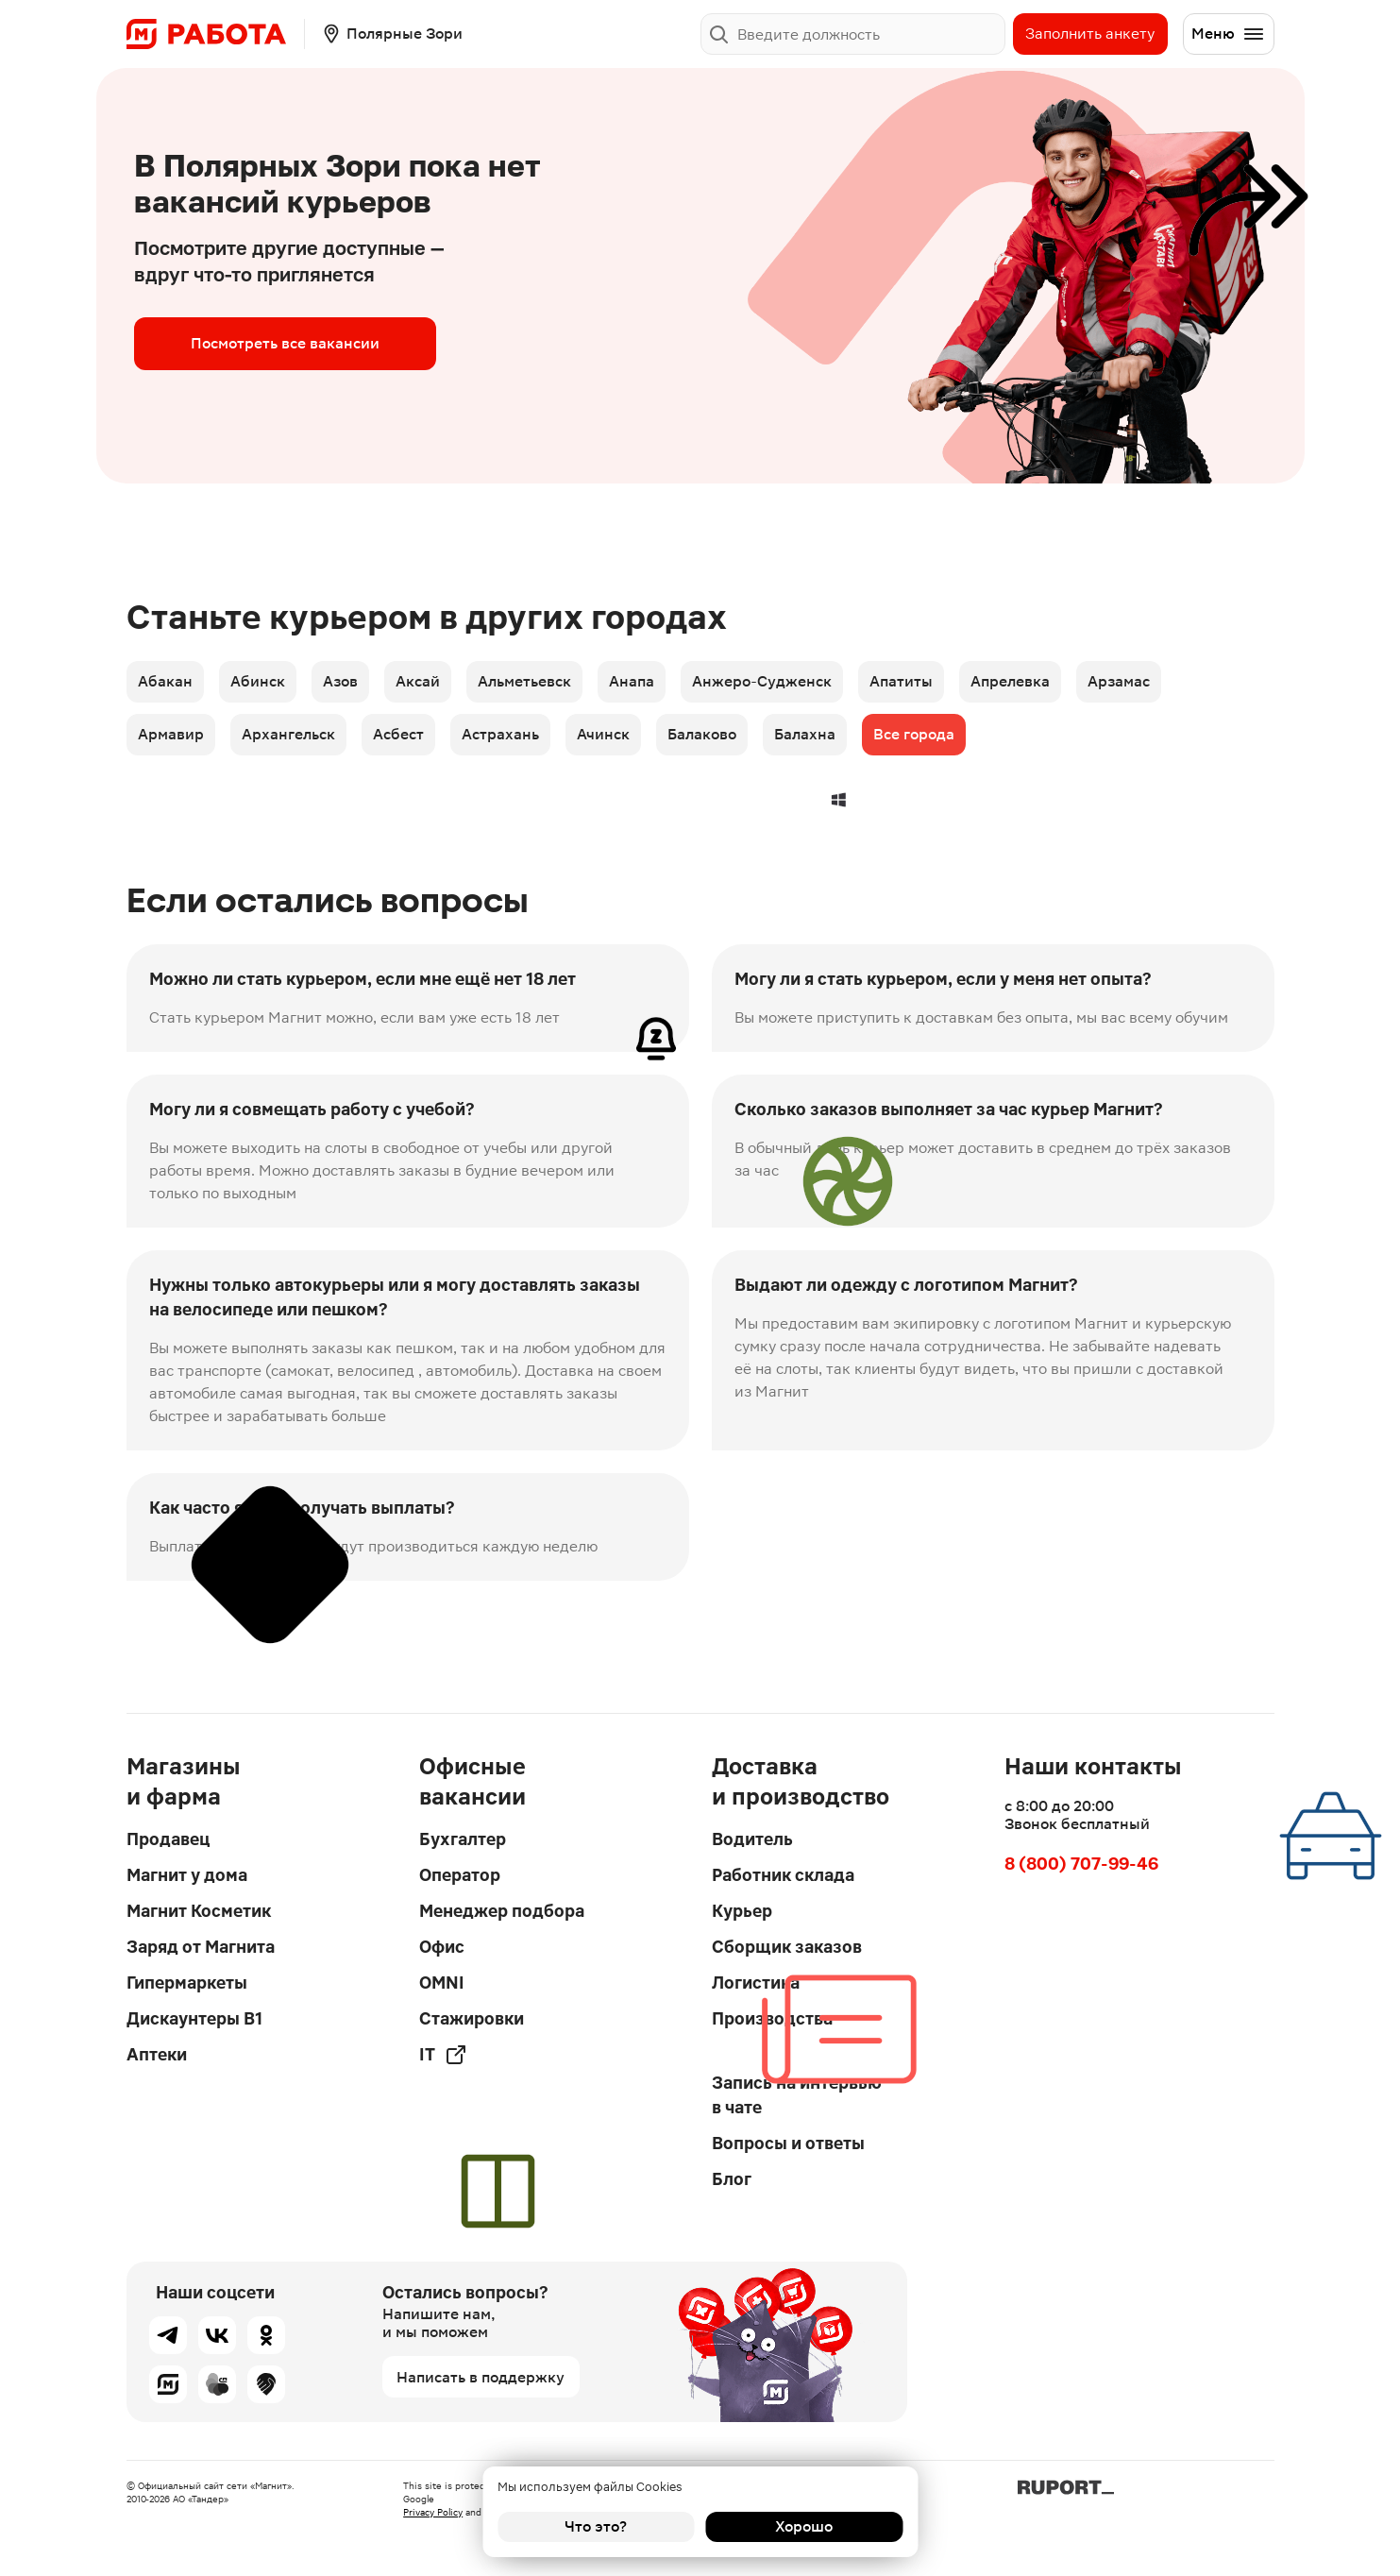 Image resolution: width=1400 pixels, height=2576 pixels. I want to click on indicates a diamond or rotated square marker, so click(270, 1565).